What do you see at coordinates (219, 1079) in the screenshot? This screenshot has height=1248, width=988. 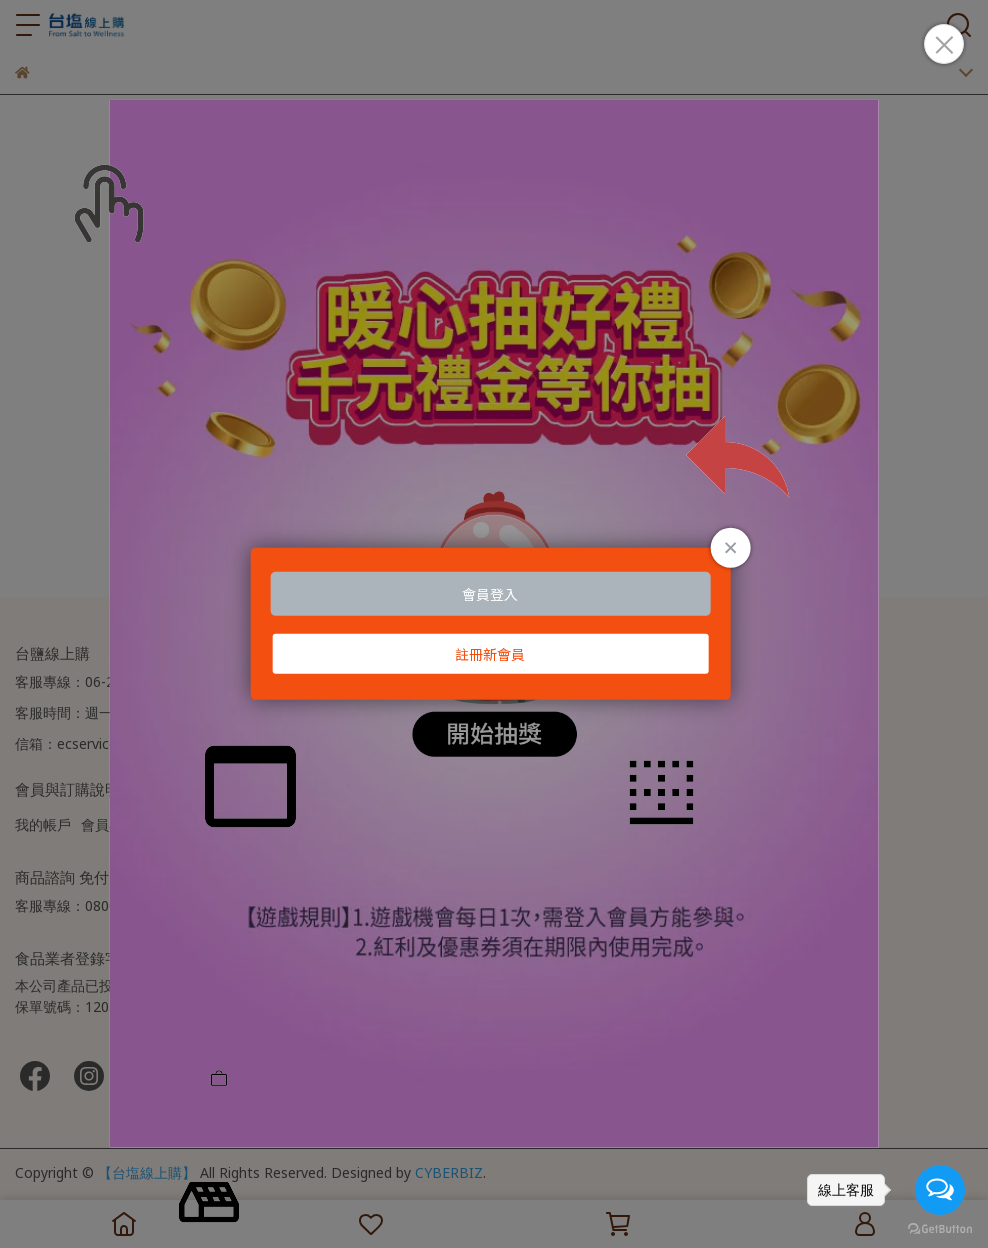 I see `view your shopping bag` at bounding box center [219, 1079].